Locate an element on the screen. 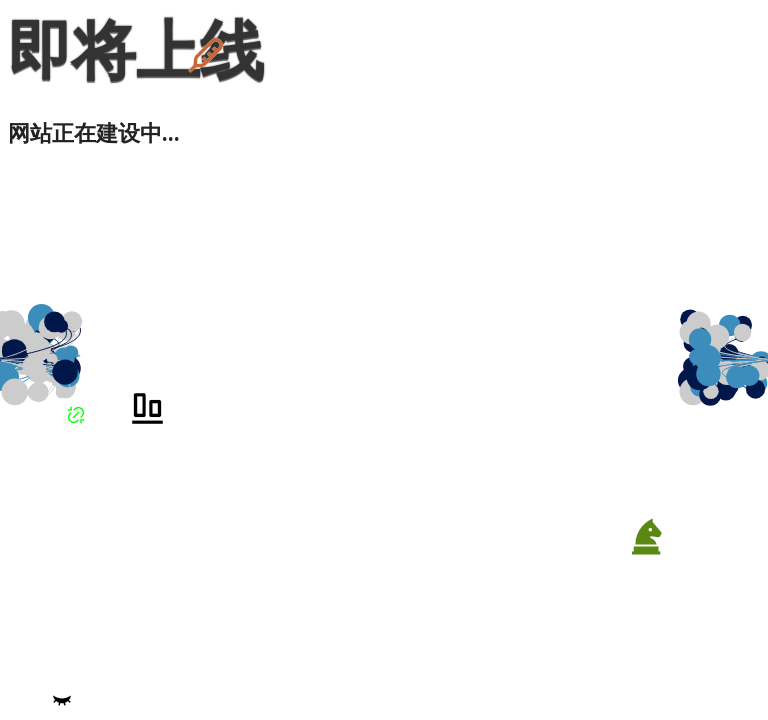  align items to the bottom of a container is located at coordinates (147, 408).